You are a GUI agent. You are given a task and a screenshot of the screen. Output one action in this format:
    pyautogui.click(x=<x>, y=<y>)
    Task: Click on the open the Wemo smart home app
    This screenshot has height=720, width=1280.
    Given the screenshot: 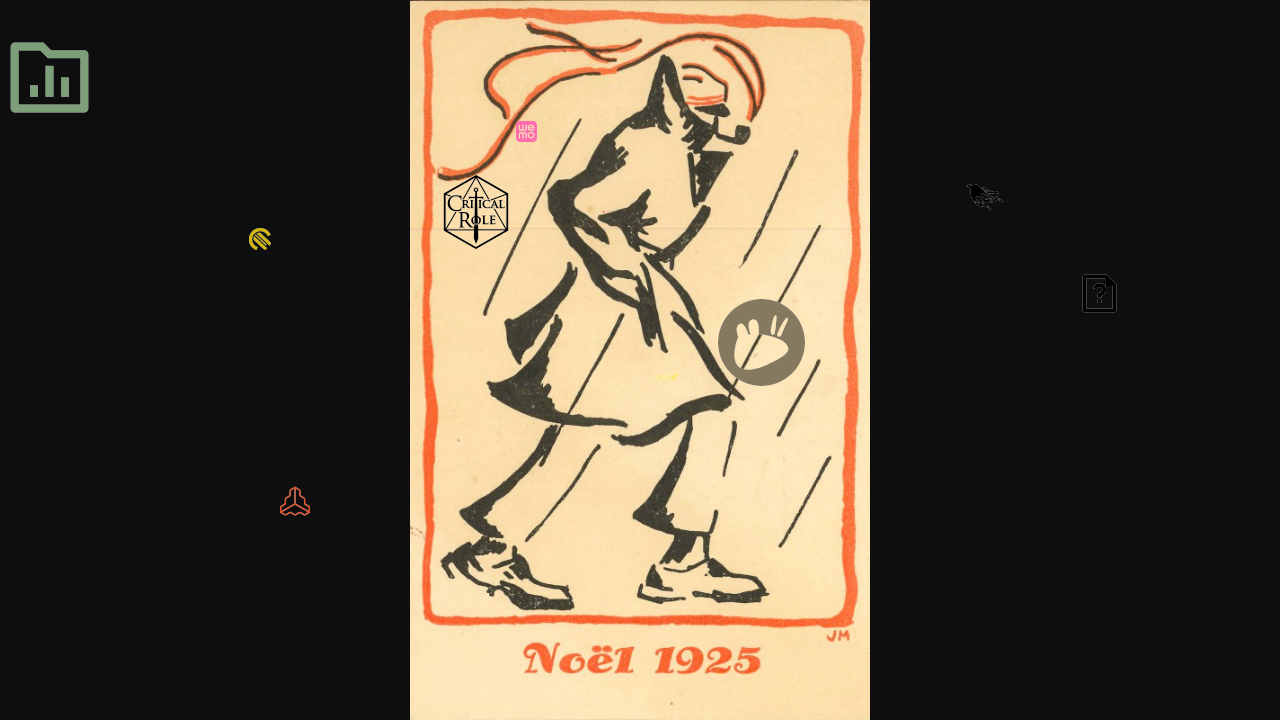 What is the action you would take?
    pyautogui.click(x=526, y=131)
    